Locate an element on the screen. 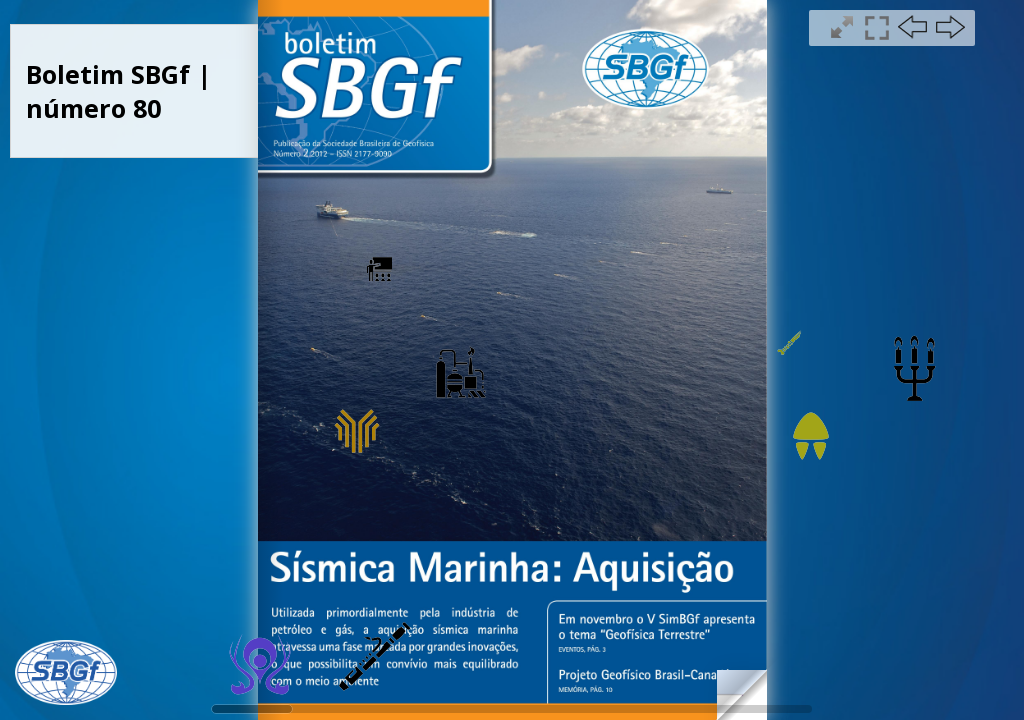 This screenshot has height=720, width=1024. decorative lighting or ambiance setting is located at coordinates (914, 368).